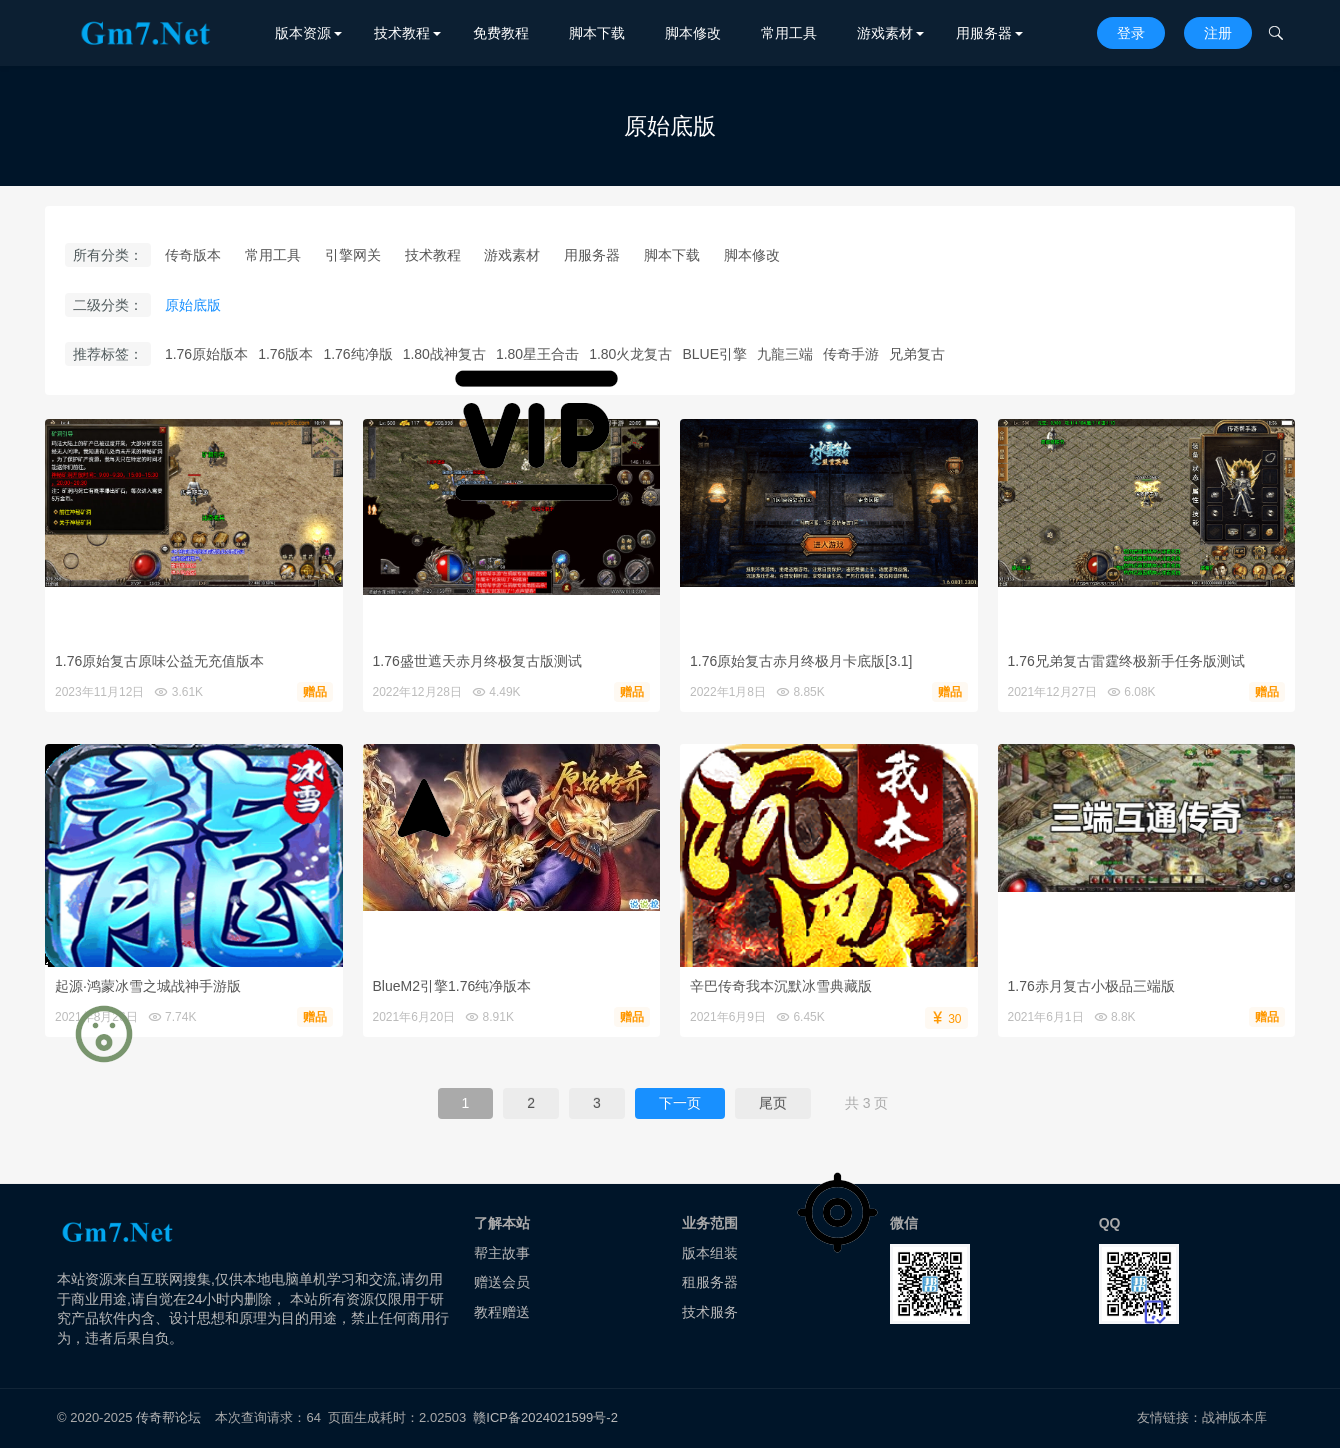 The image size is (1340, 1448). I want to click on start navigation or get directions, so click(424, 808).